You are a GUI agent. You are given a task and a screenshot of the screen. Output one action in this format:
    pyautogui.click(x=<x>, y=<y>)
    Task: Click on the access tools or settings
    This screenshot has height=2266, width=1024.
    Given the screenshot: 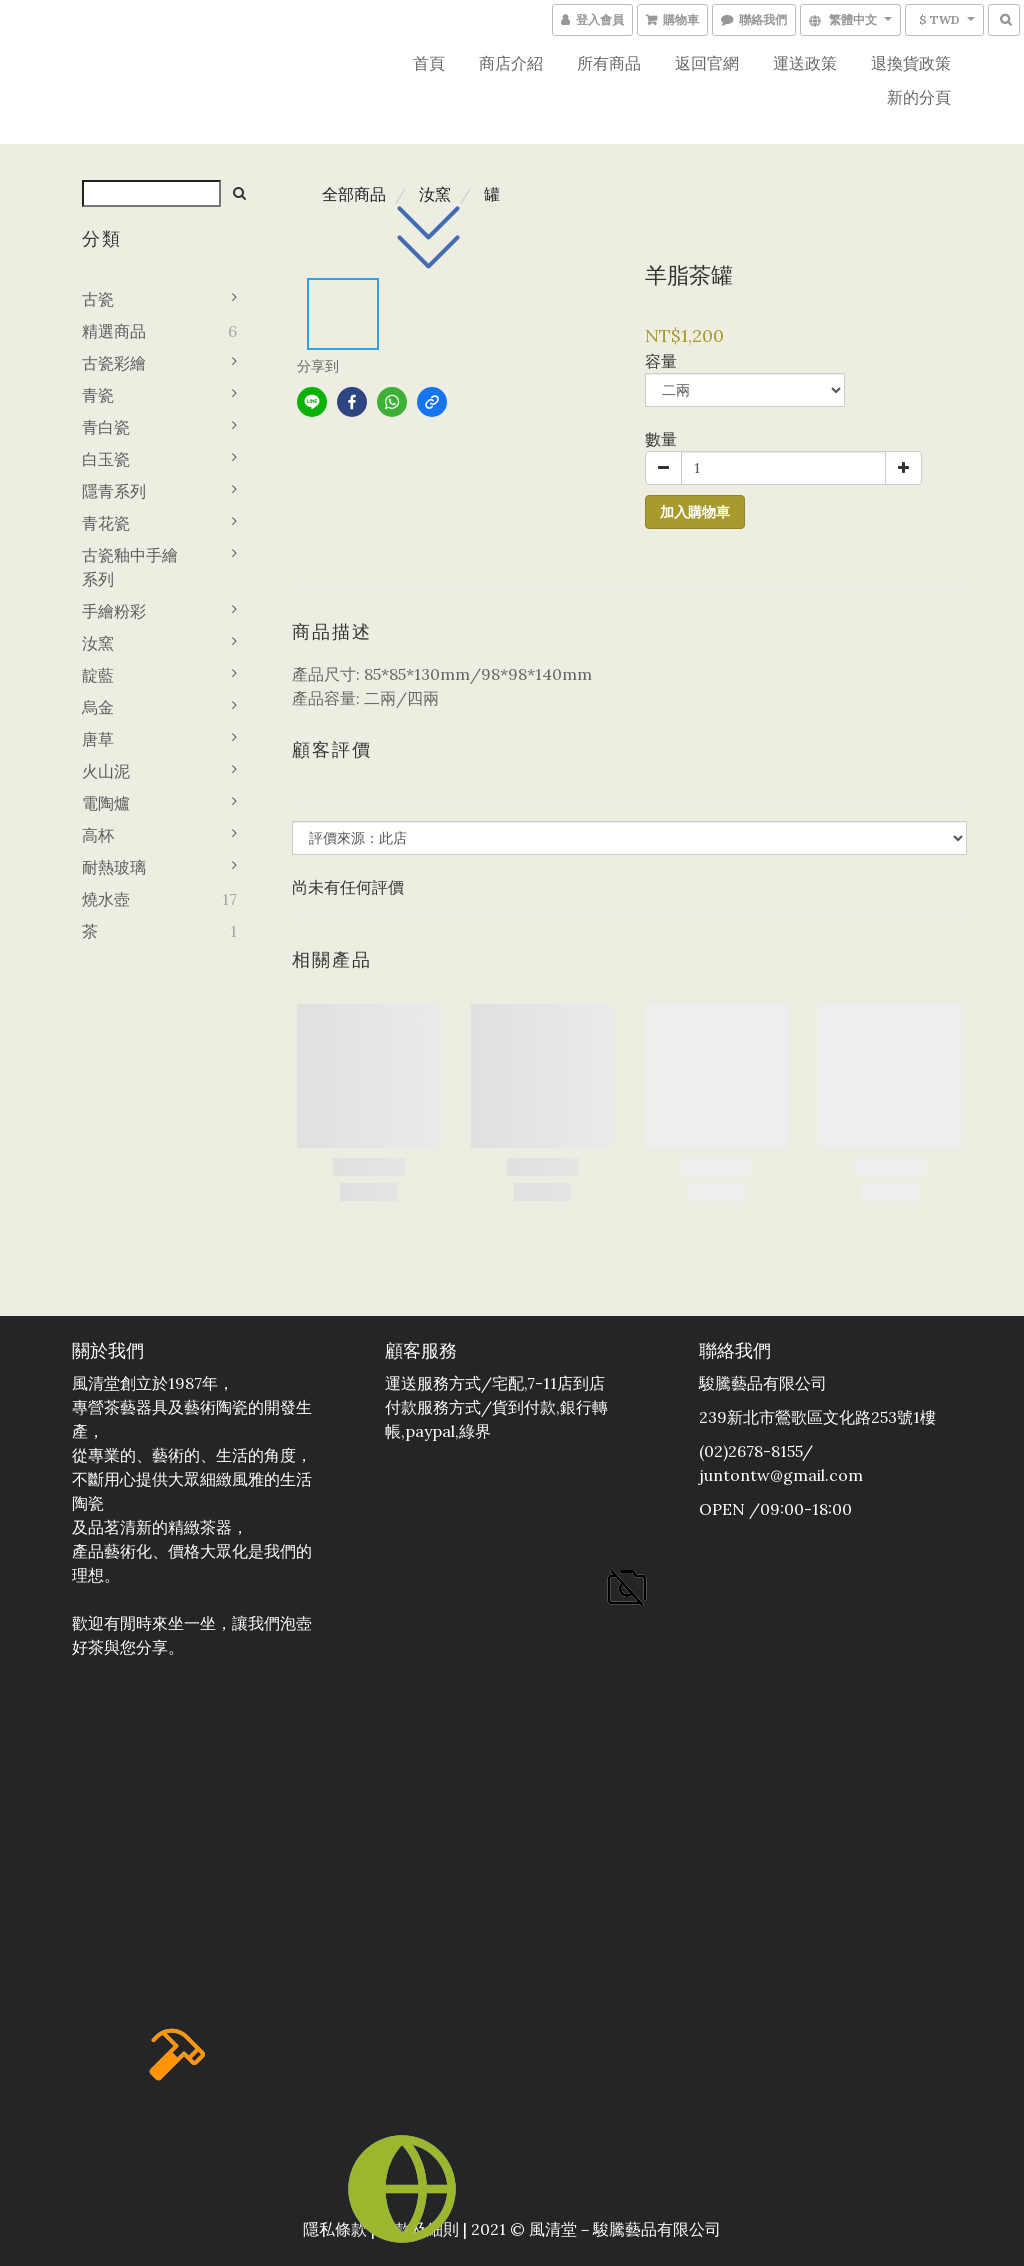 What is the action you would take?
    pyautogui.click(x=174, y=2055)
    